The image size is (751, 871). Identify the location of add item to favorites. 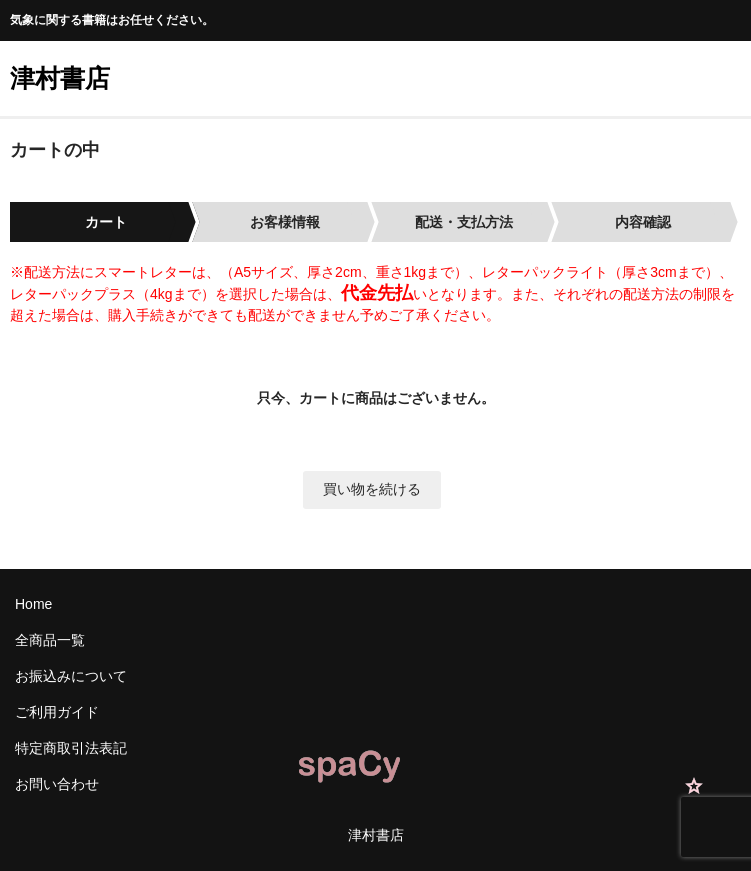
(694, 786).